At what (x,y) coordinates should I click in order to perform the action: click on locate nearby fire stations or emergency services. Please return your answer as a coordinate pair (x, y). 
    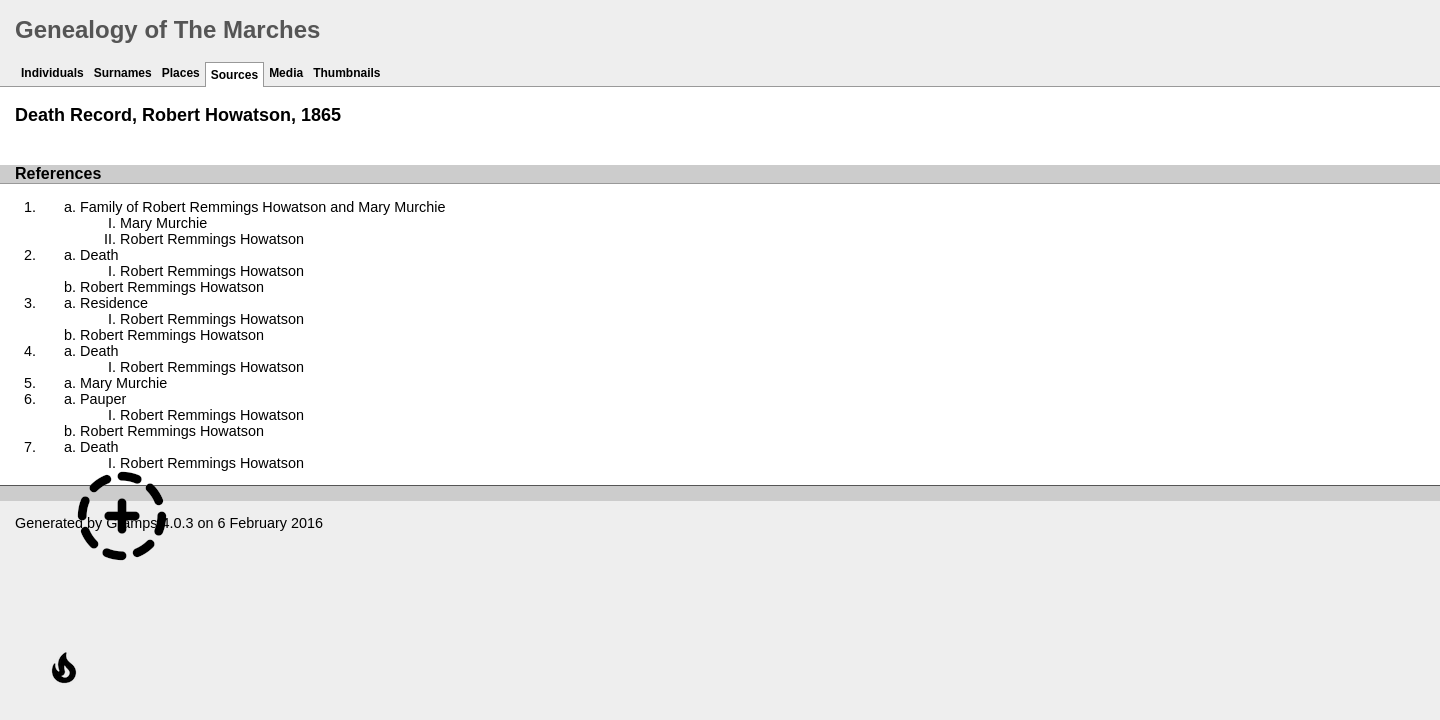
    Looking at the image, I should click on (64, 668).